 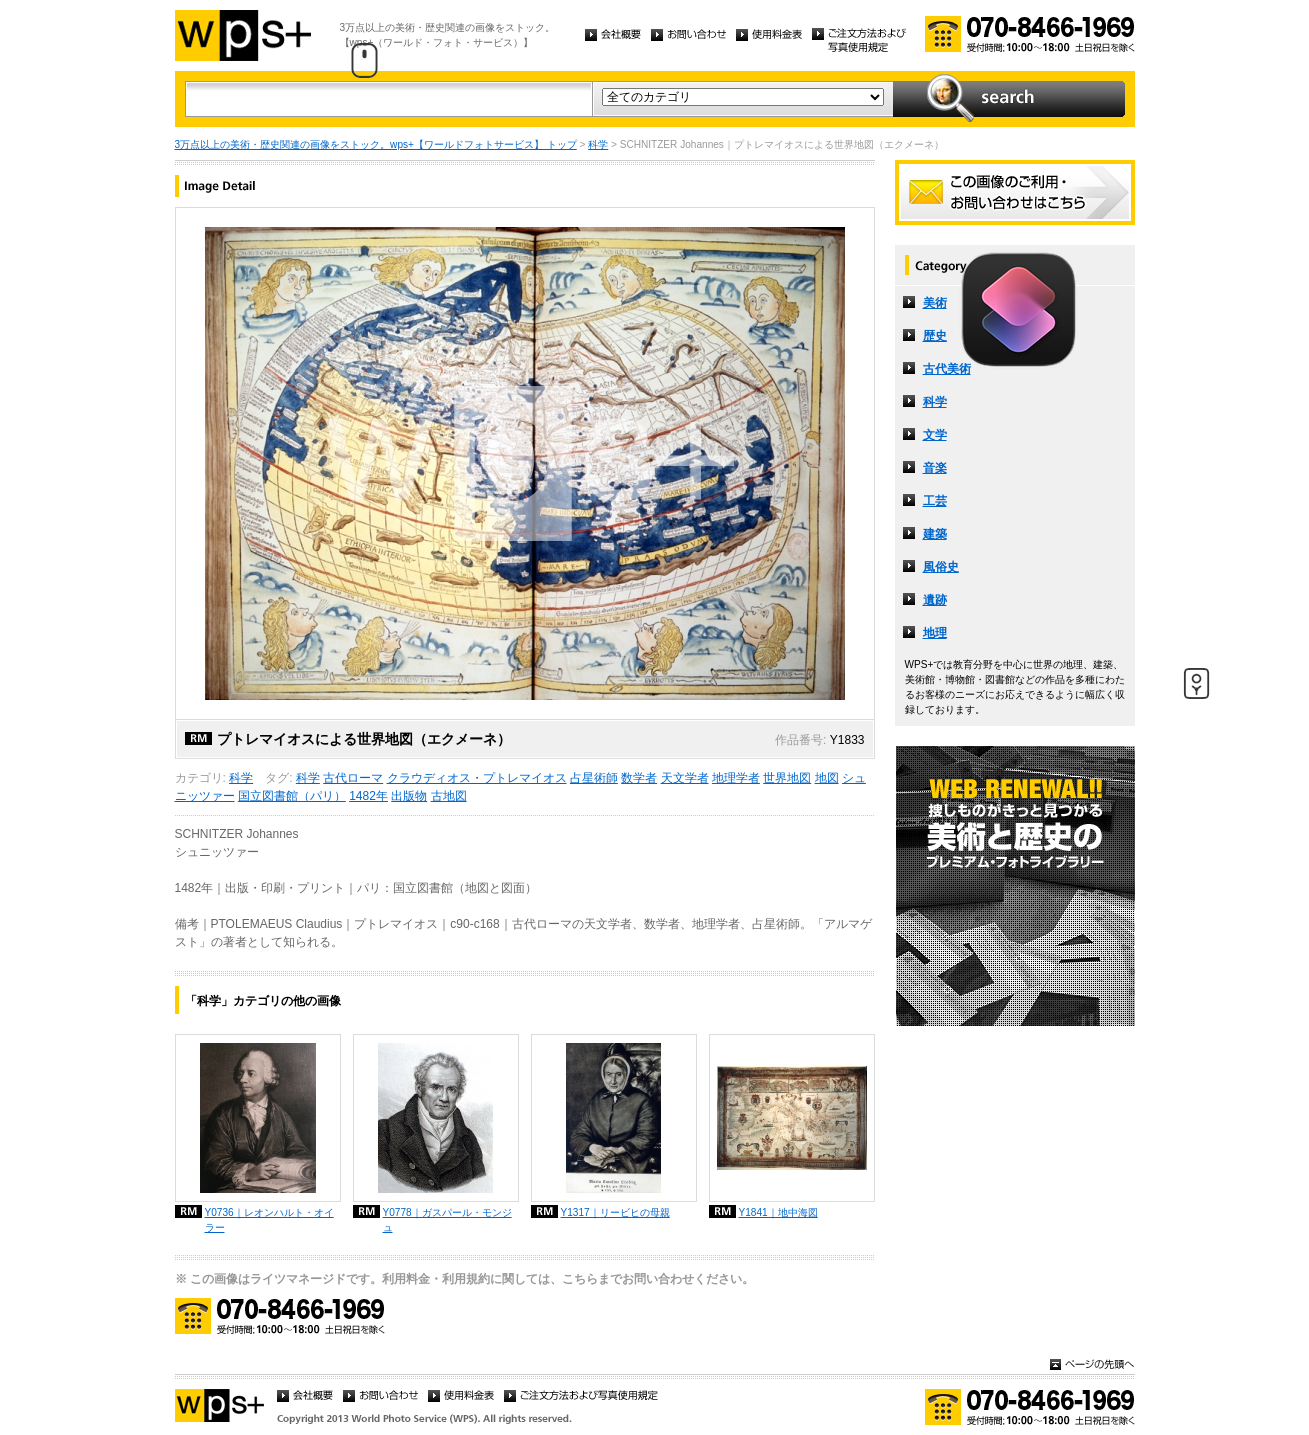 What do you see at coordinates (1197, 683) in the screenshot?
I see `access Time Machine backups` at bounding box center [1197, 683].